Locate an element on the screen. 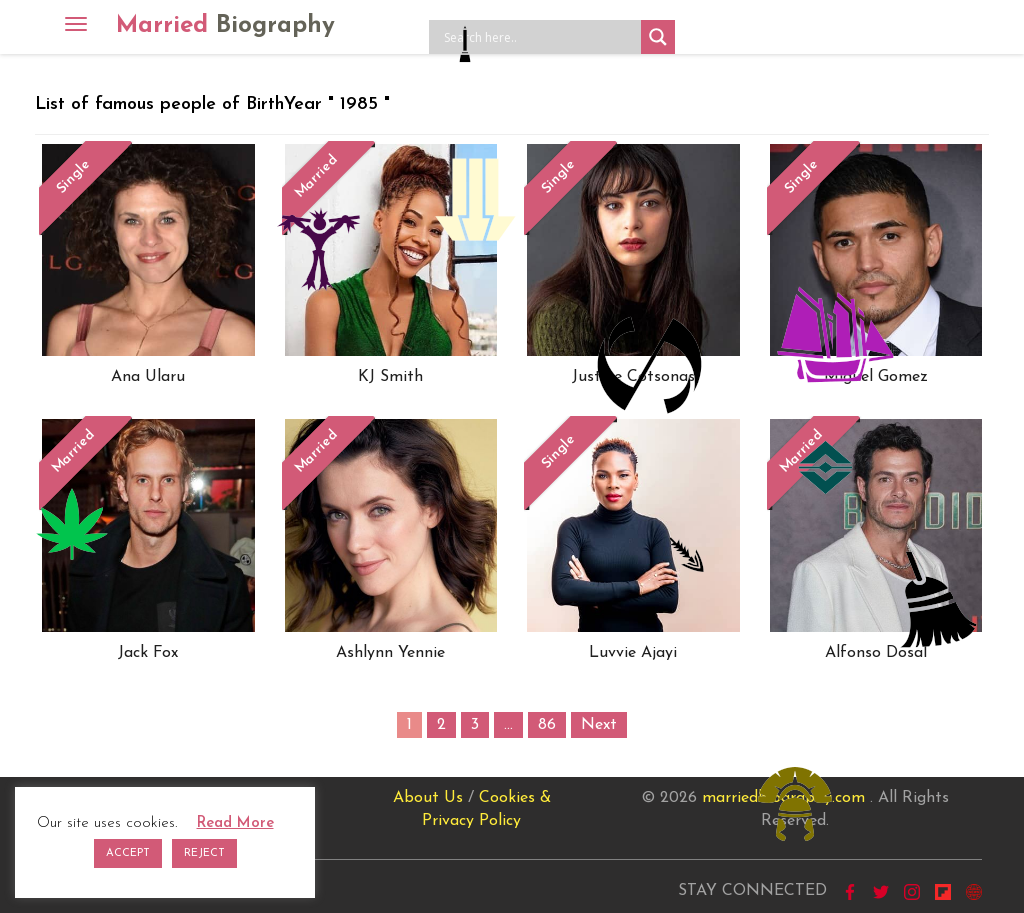 The image size is (1024, 913). fishing activity or minigame is located at coordinates (835, 334).